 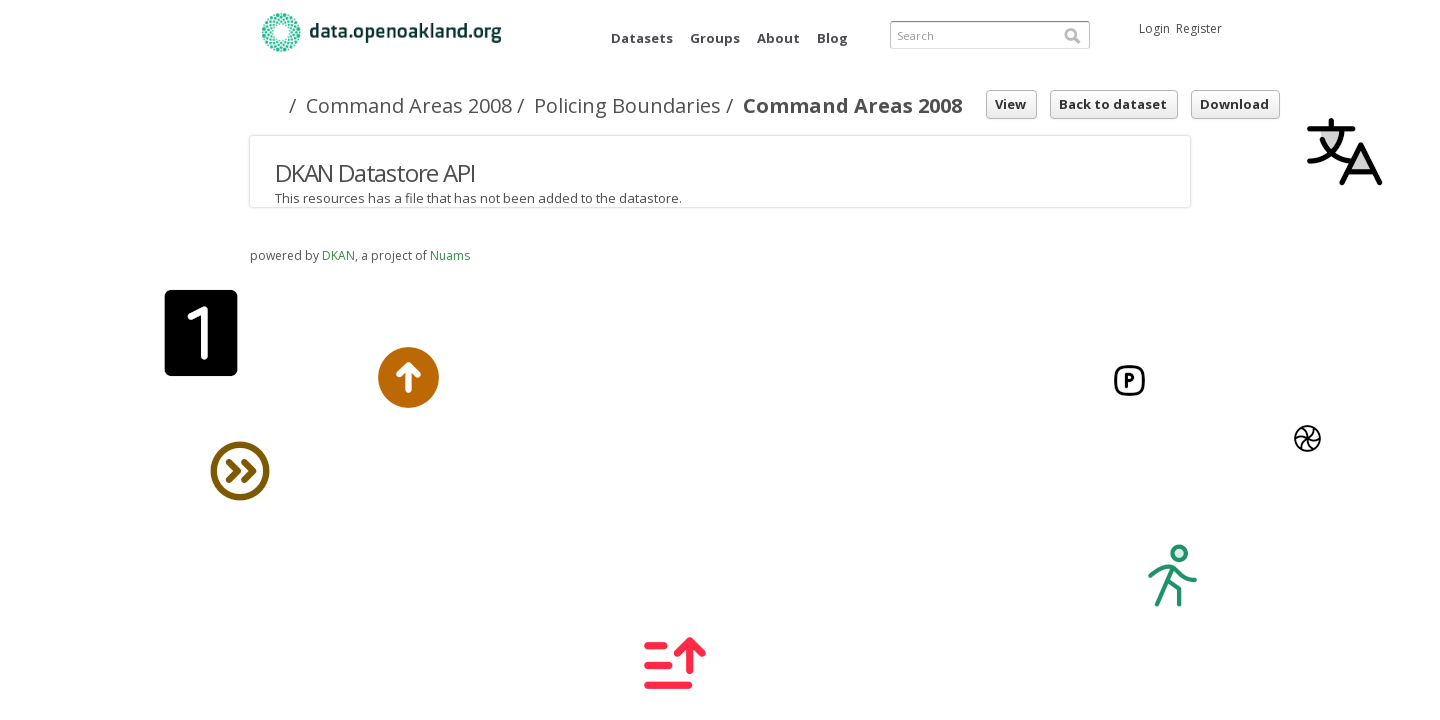 What do you see at coordinates (1172, 575) in the screenshot?
I see `walking directions or pedestrian navigation mode` at bounding box center [1172, 575].